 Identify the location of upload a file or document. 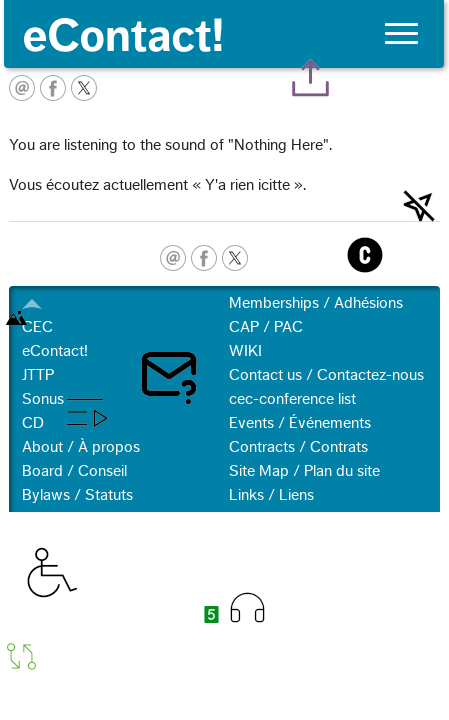
(310, 79).